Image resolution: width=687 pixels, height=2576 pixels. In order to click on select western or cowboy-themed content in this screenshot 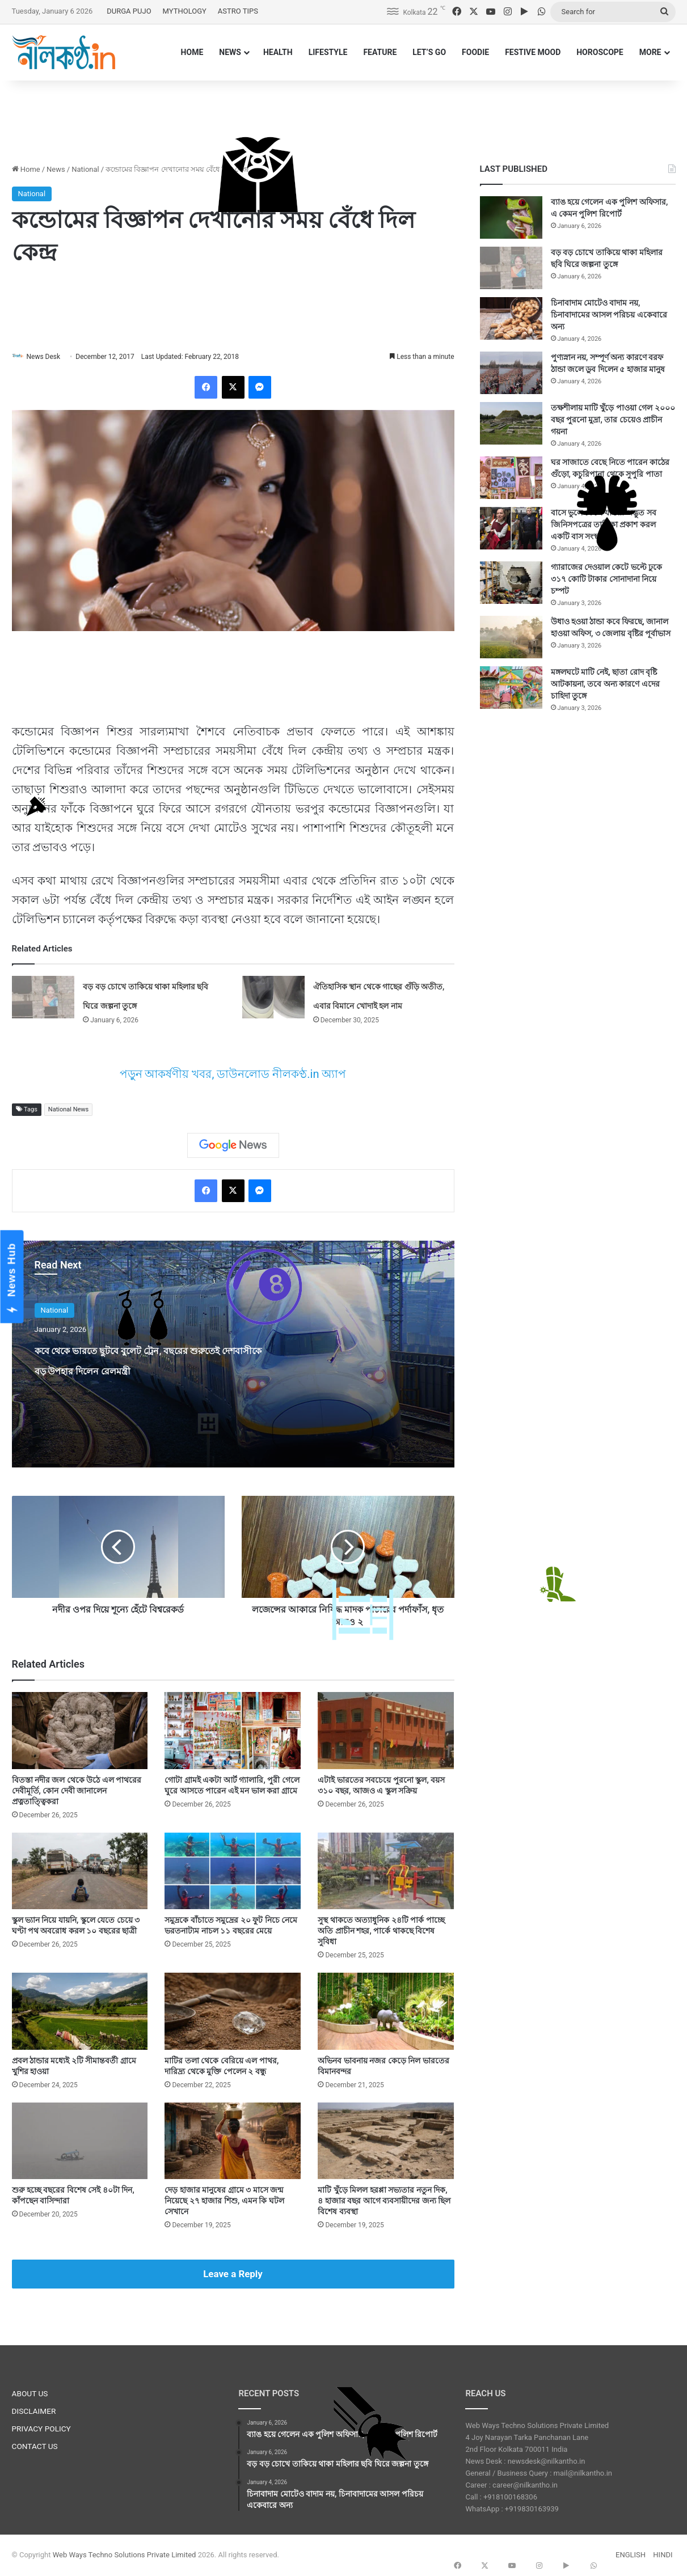, I will do `click(558, 1584)`.